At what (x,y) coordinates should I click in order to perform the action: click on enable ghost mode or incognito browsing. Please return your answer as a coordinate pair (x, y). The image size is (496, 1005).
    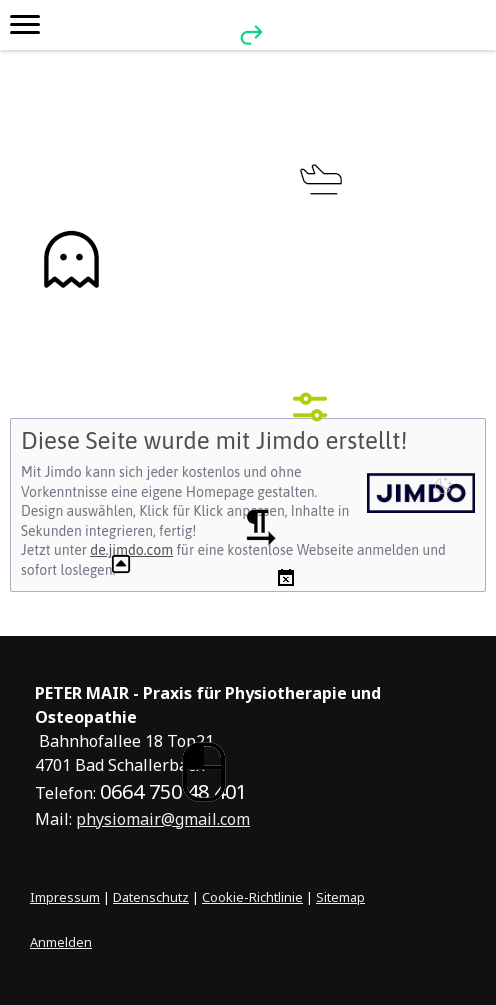
    Looking at the image, I should click on (71, 260).